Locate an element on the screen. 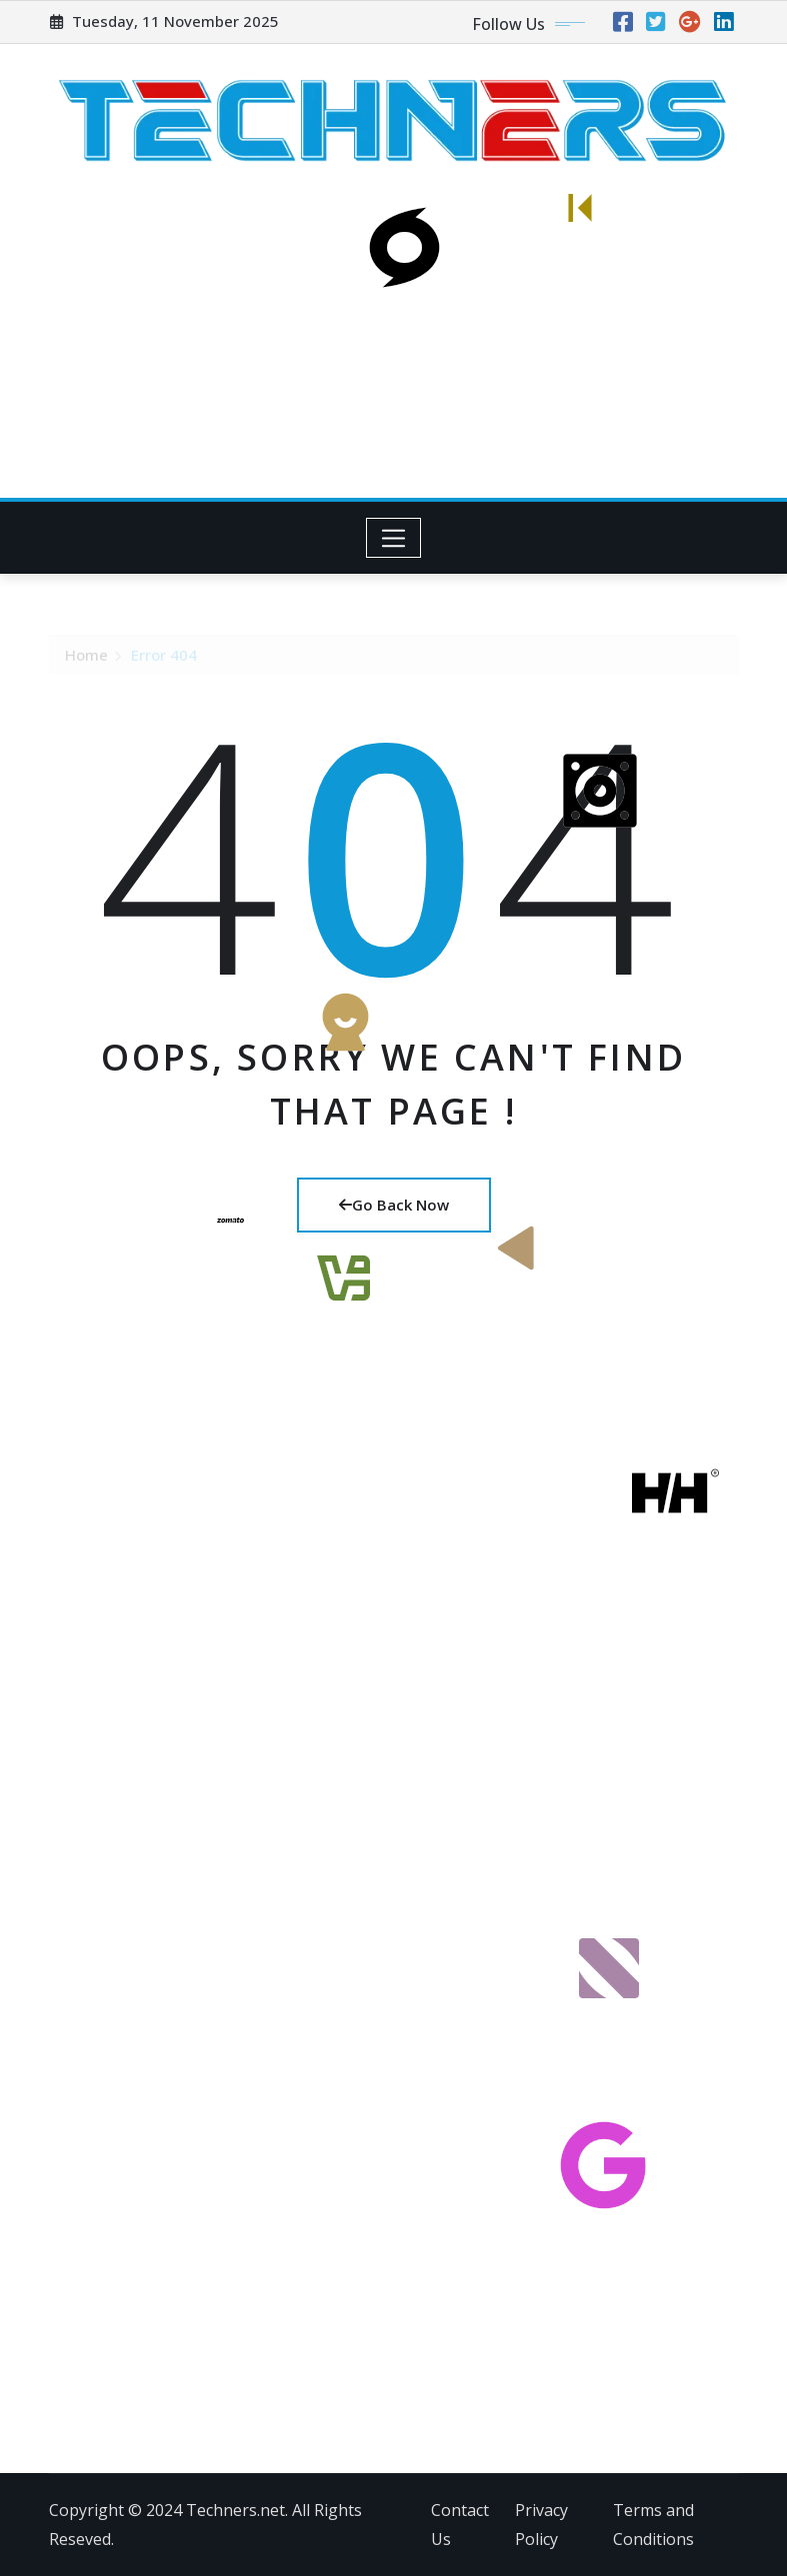 This screenshot has height=2576, width=787. open VirtualBox virtual machine manager is located at coordinates (343, 1278).